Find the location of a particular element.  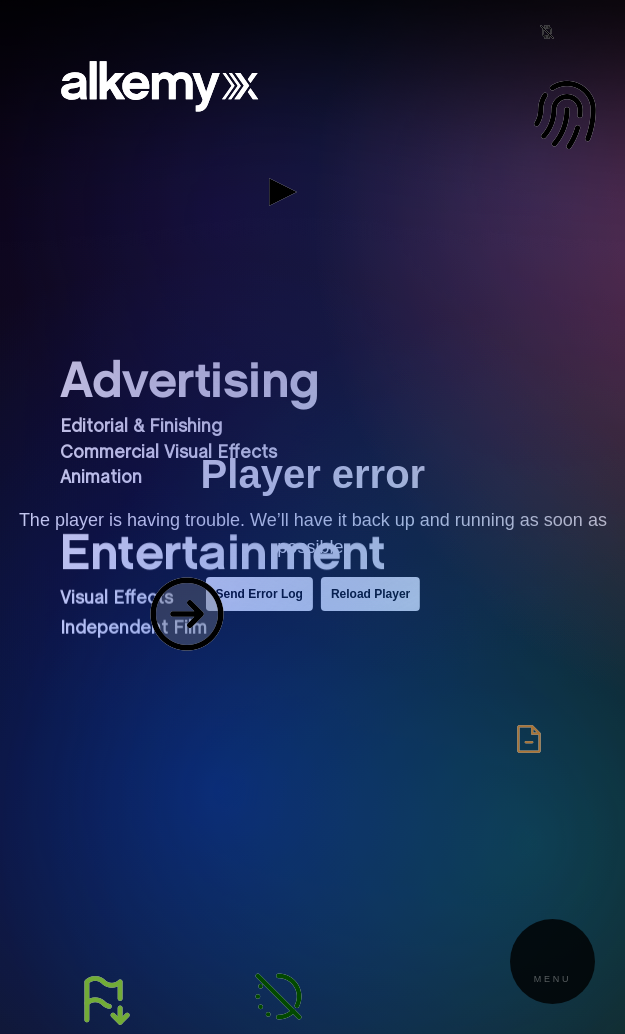

lower priority or demote a flagged item is located at coordinates (103, 998).